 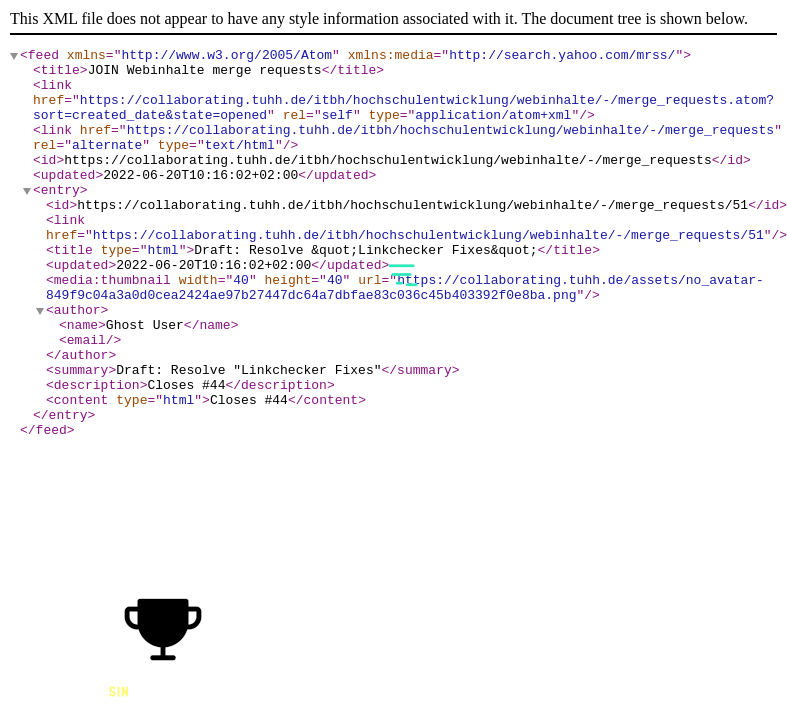 What do you see at coordinates (401, 274) in the screenshot?
I see `remove a filter from current view` at bounding box center [401, 274].